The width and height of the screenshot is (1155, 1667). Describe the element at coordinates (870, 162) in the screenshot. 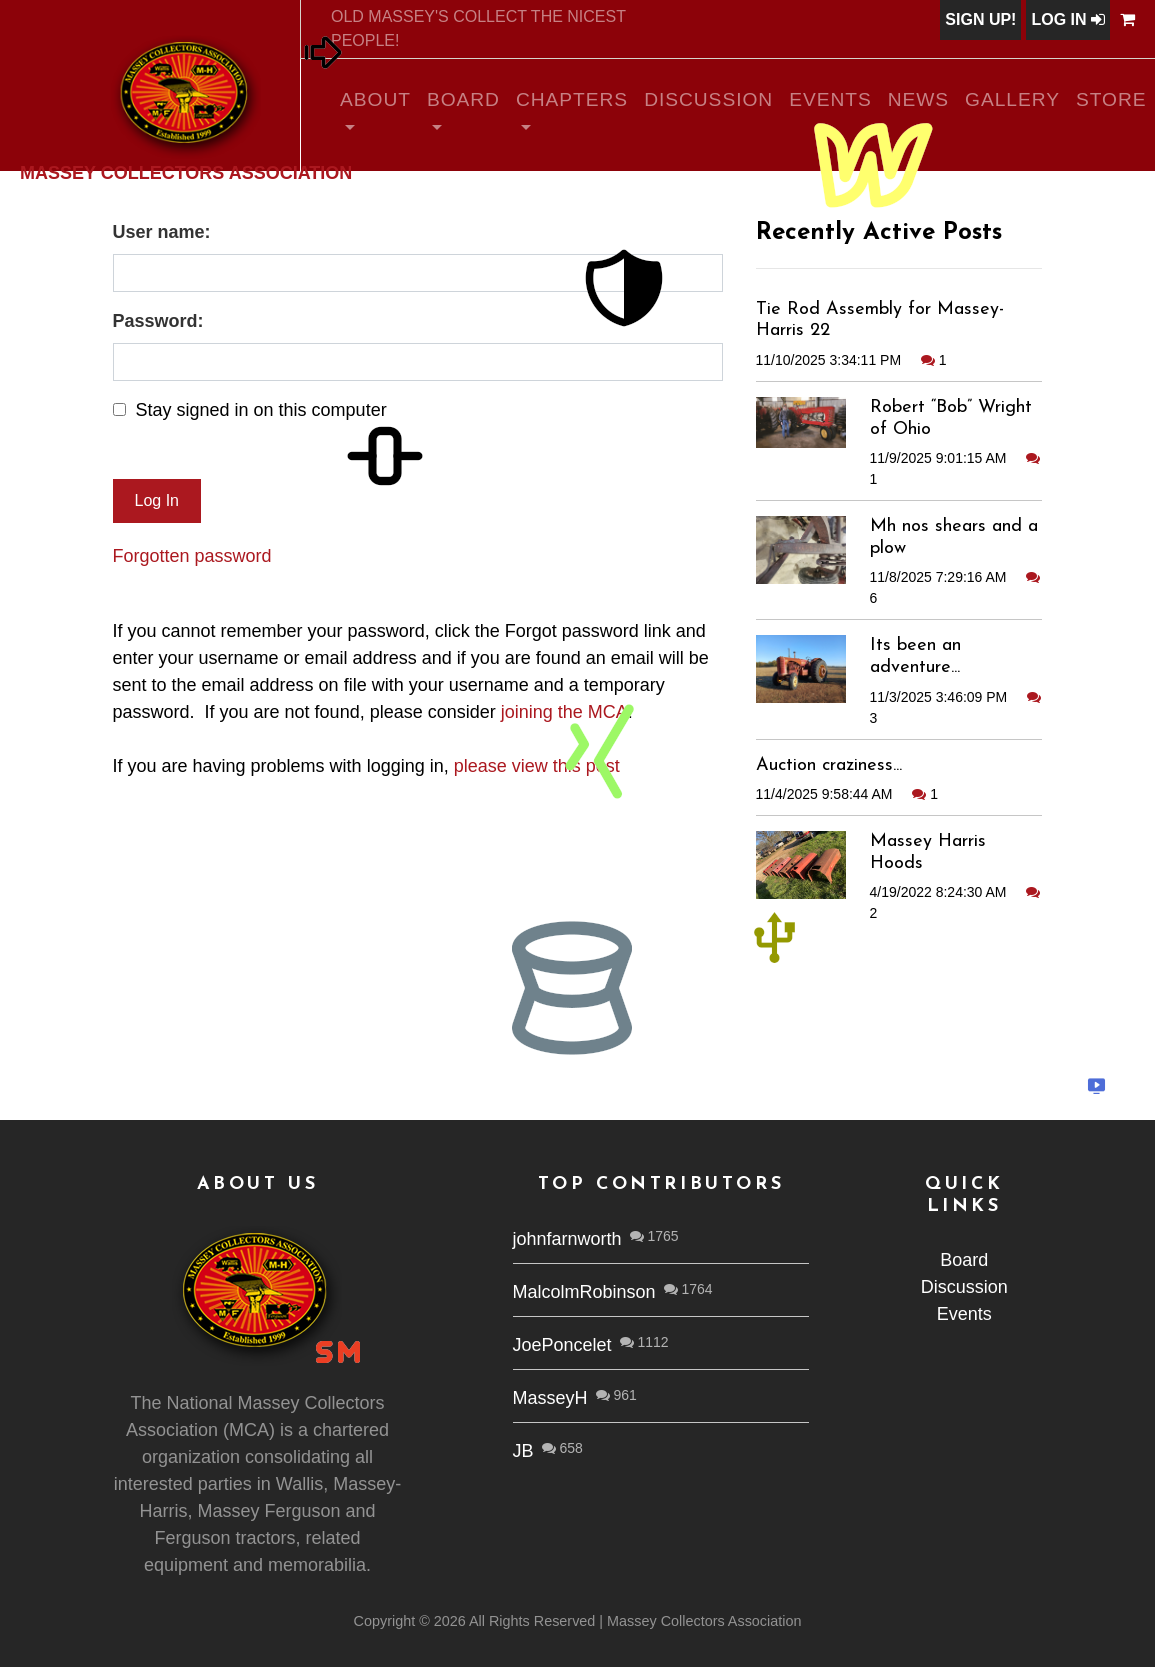

I see `open Webflow website builder` at that location.